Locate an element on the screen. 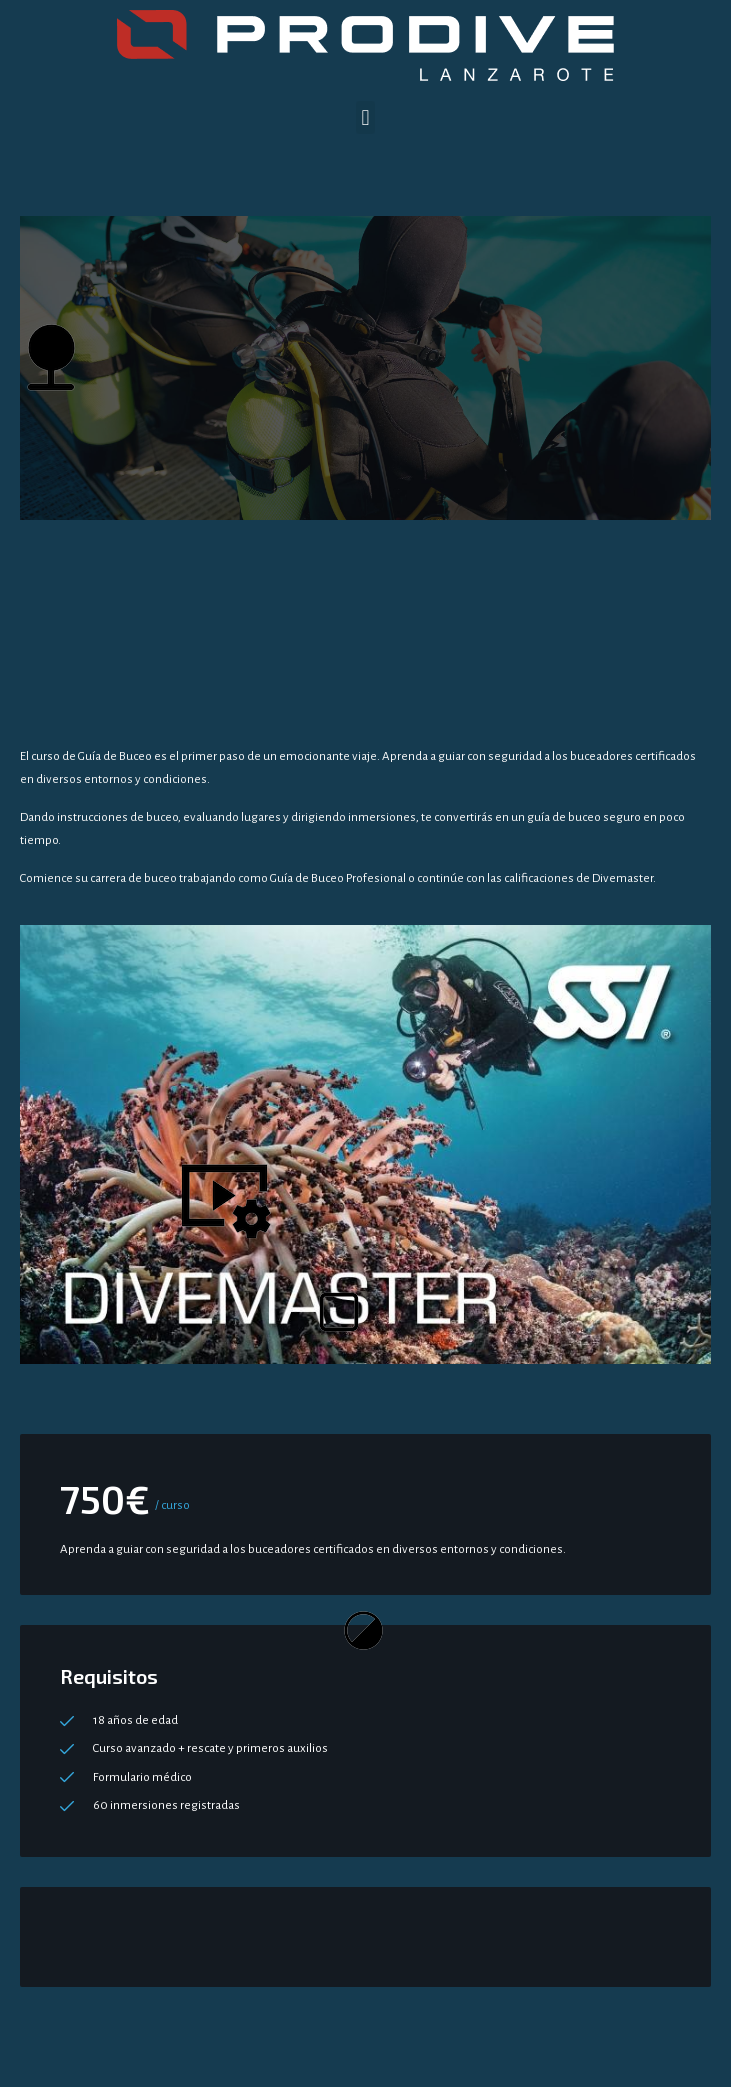  view nature or outdoor content is located at coordinates (51, 357).